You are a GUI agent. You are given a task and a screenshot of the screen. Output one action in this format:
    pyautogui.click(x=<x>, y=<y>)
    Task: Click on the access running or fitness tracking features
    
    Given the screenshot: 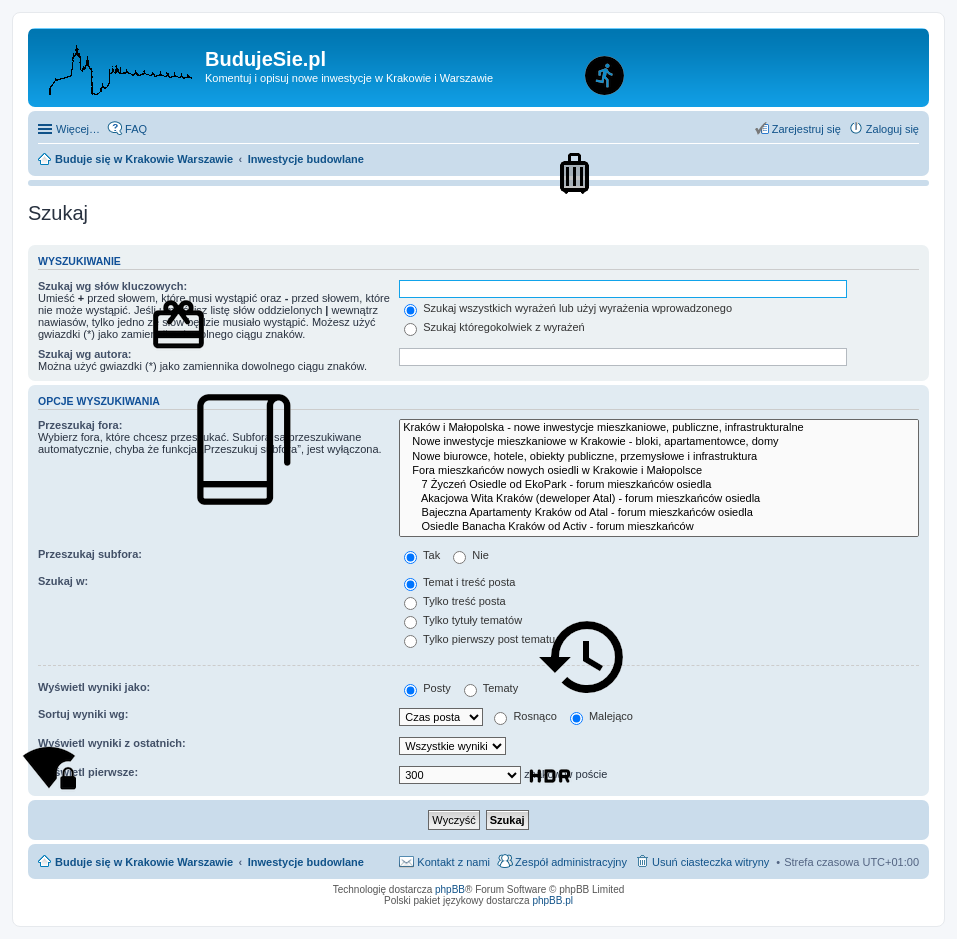 What is the action you would take?
    pyautogui.click(x=604, y=75)
    